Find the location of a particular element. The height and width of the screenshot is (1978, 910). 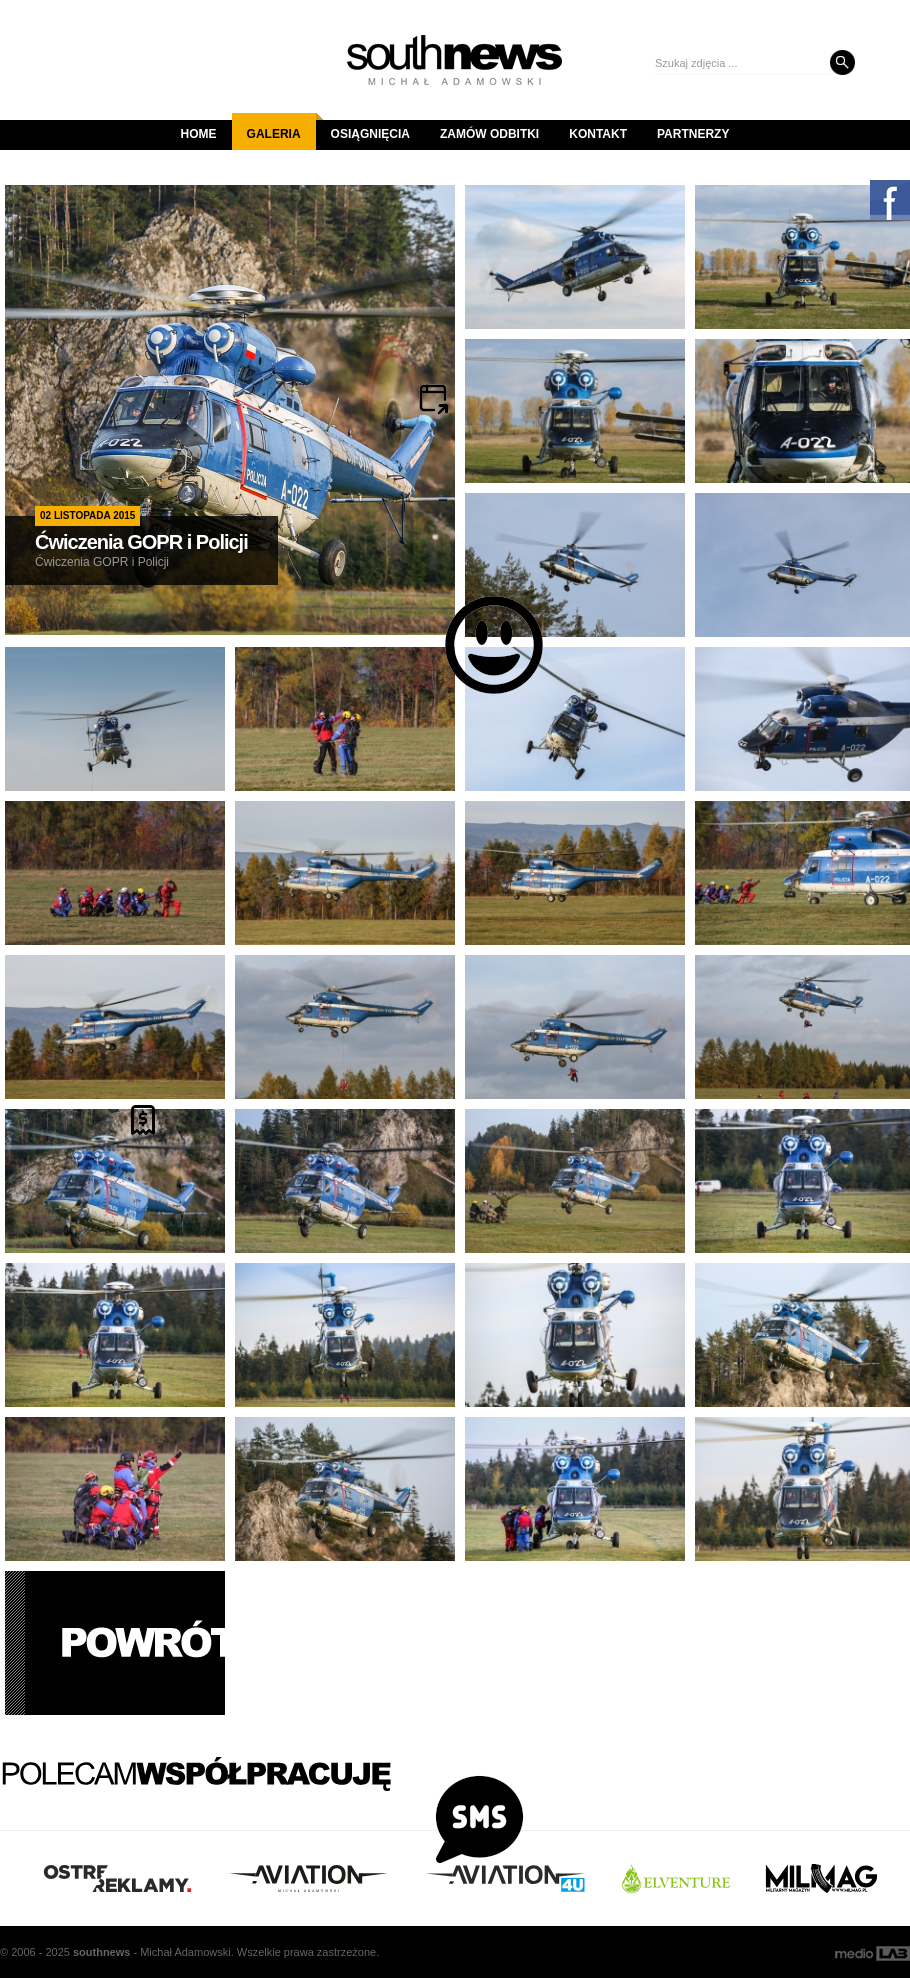

insert a grinning emoji into your message is located at coordinates (494, 645).